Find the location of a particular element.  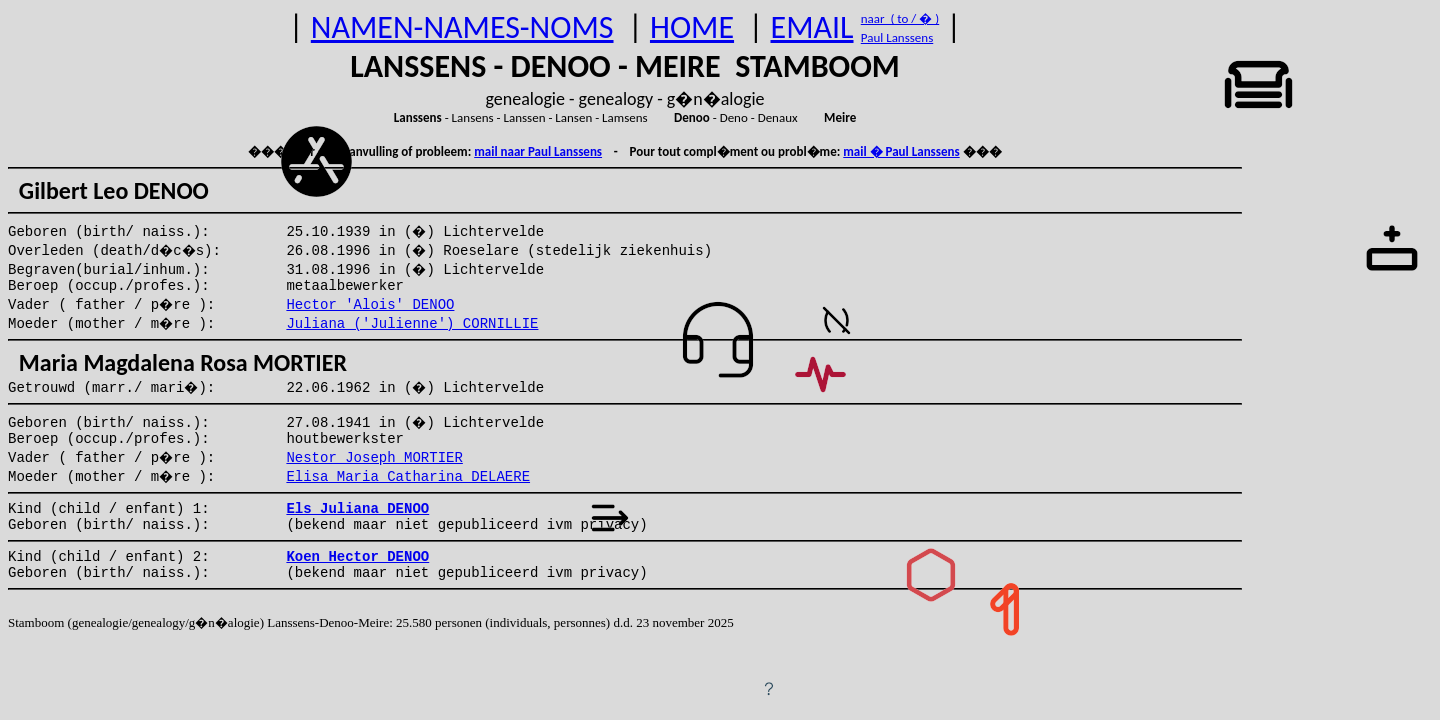

contact customer support is located at coordinates (718, 337).